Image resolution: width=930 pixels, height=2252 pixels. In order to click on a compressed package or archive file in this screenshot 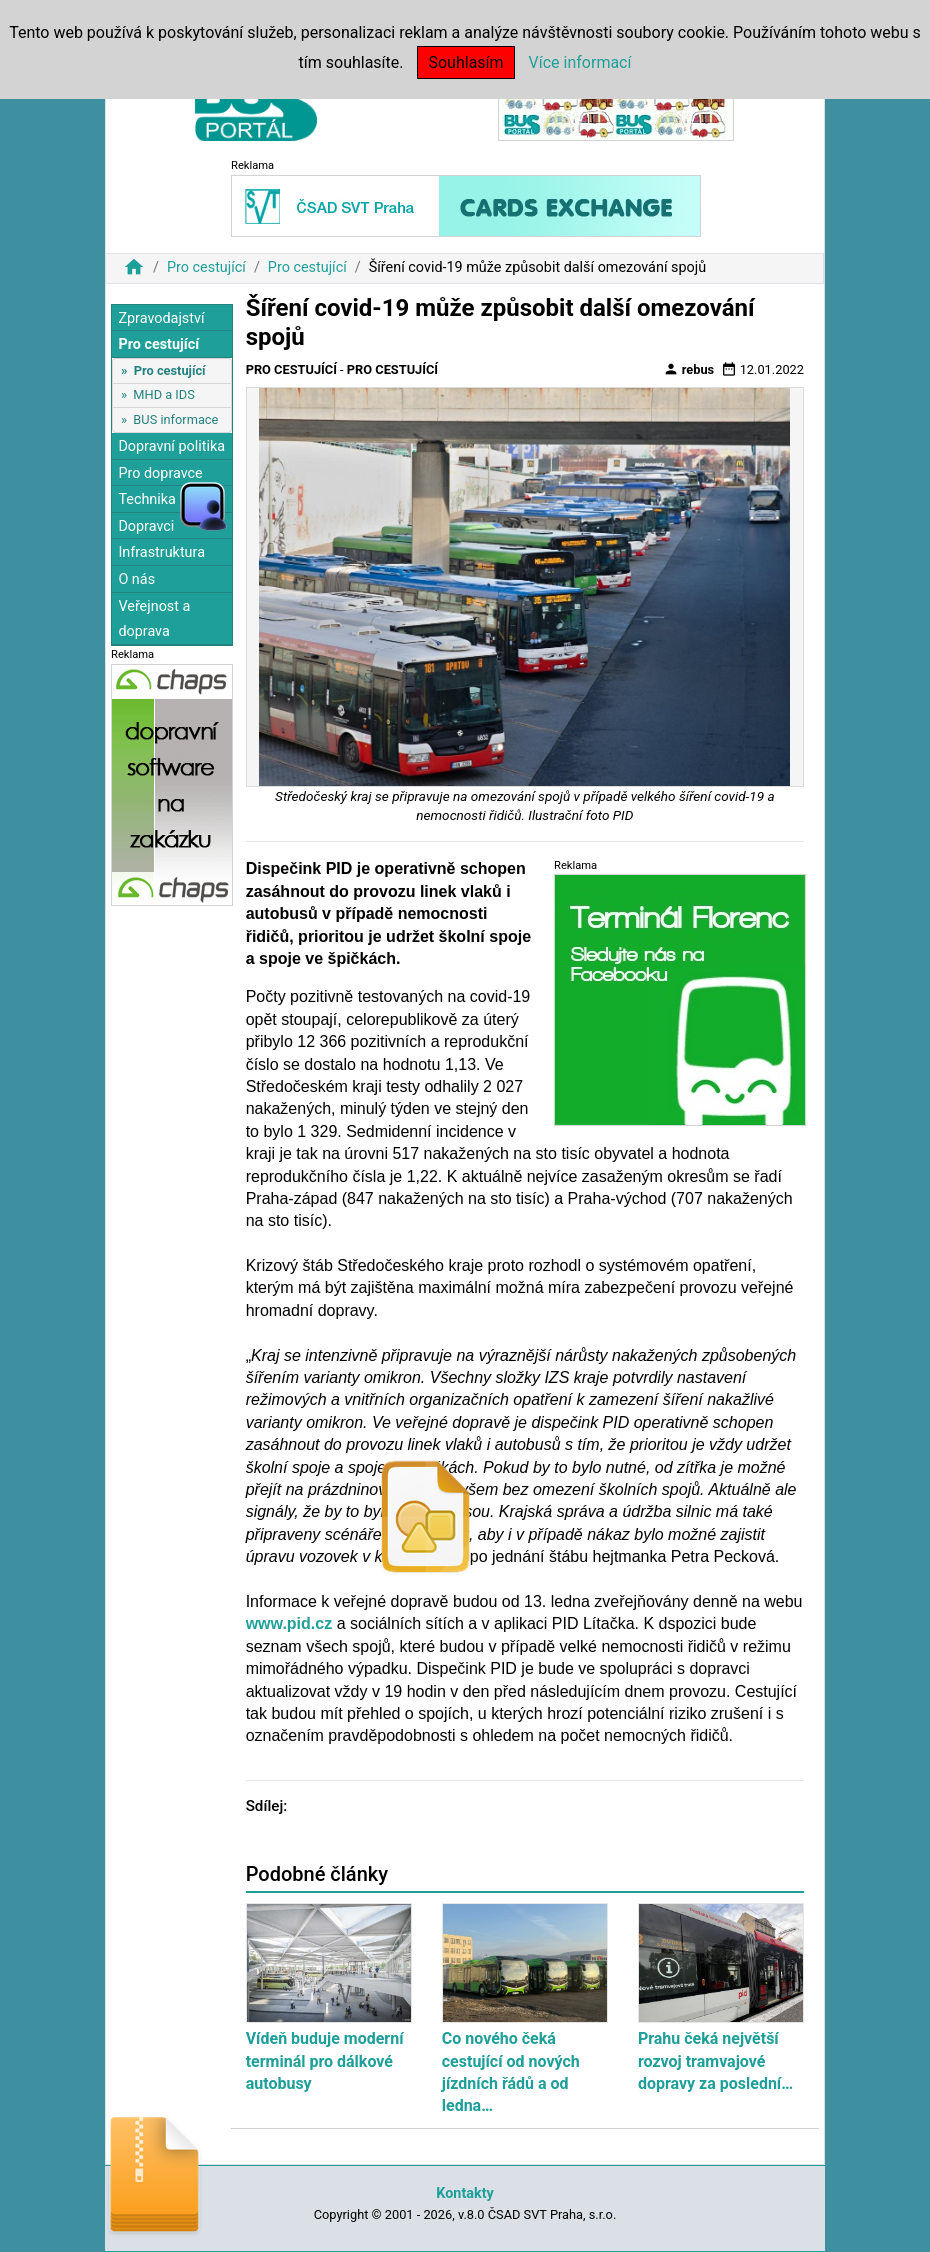, I will do `click(154, 2176)`.